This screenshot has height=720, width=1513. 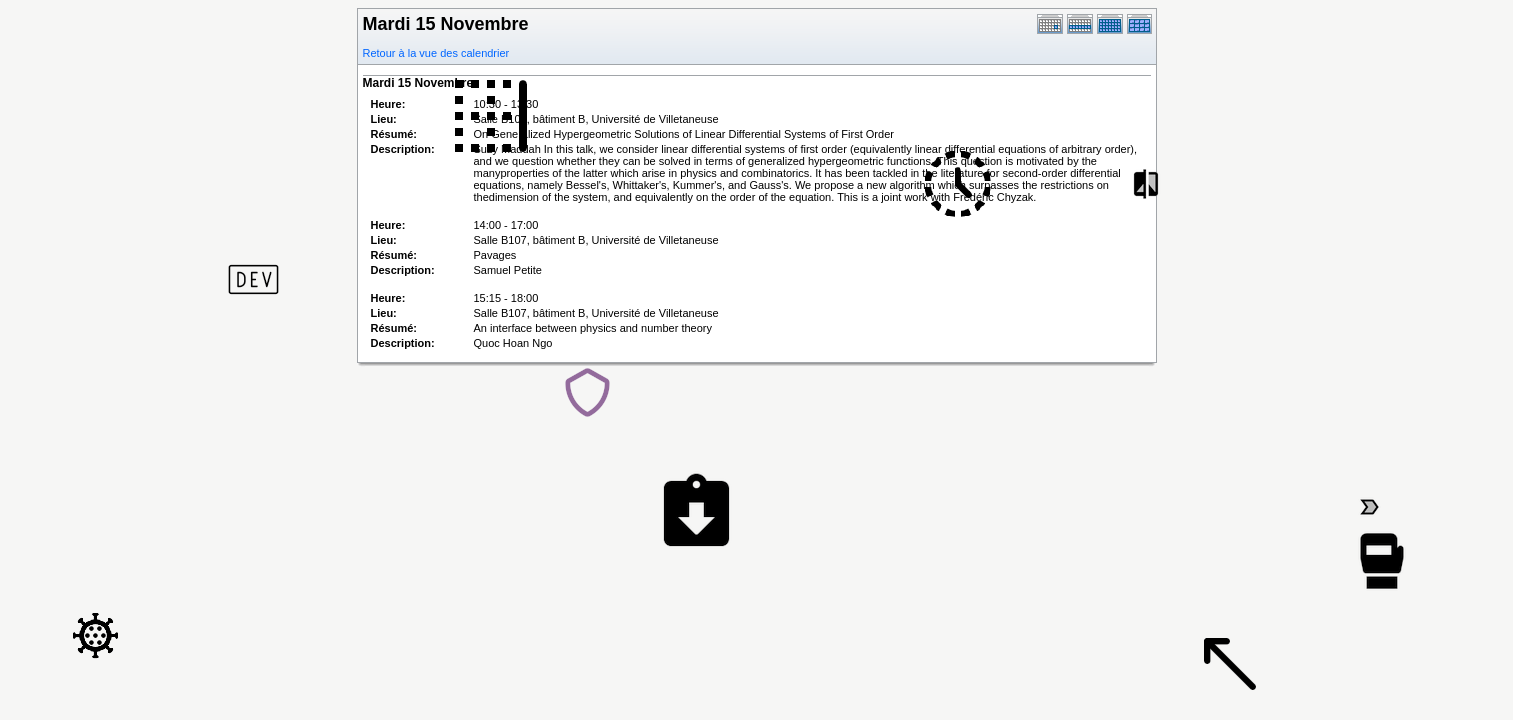 I want to click on access security settings, so click(x=587, y=392).